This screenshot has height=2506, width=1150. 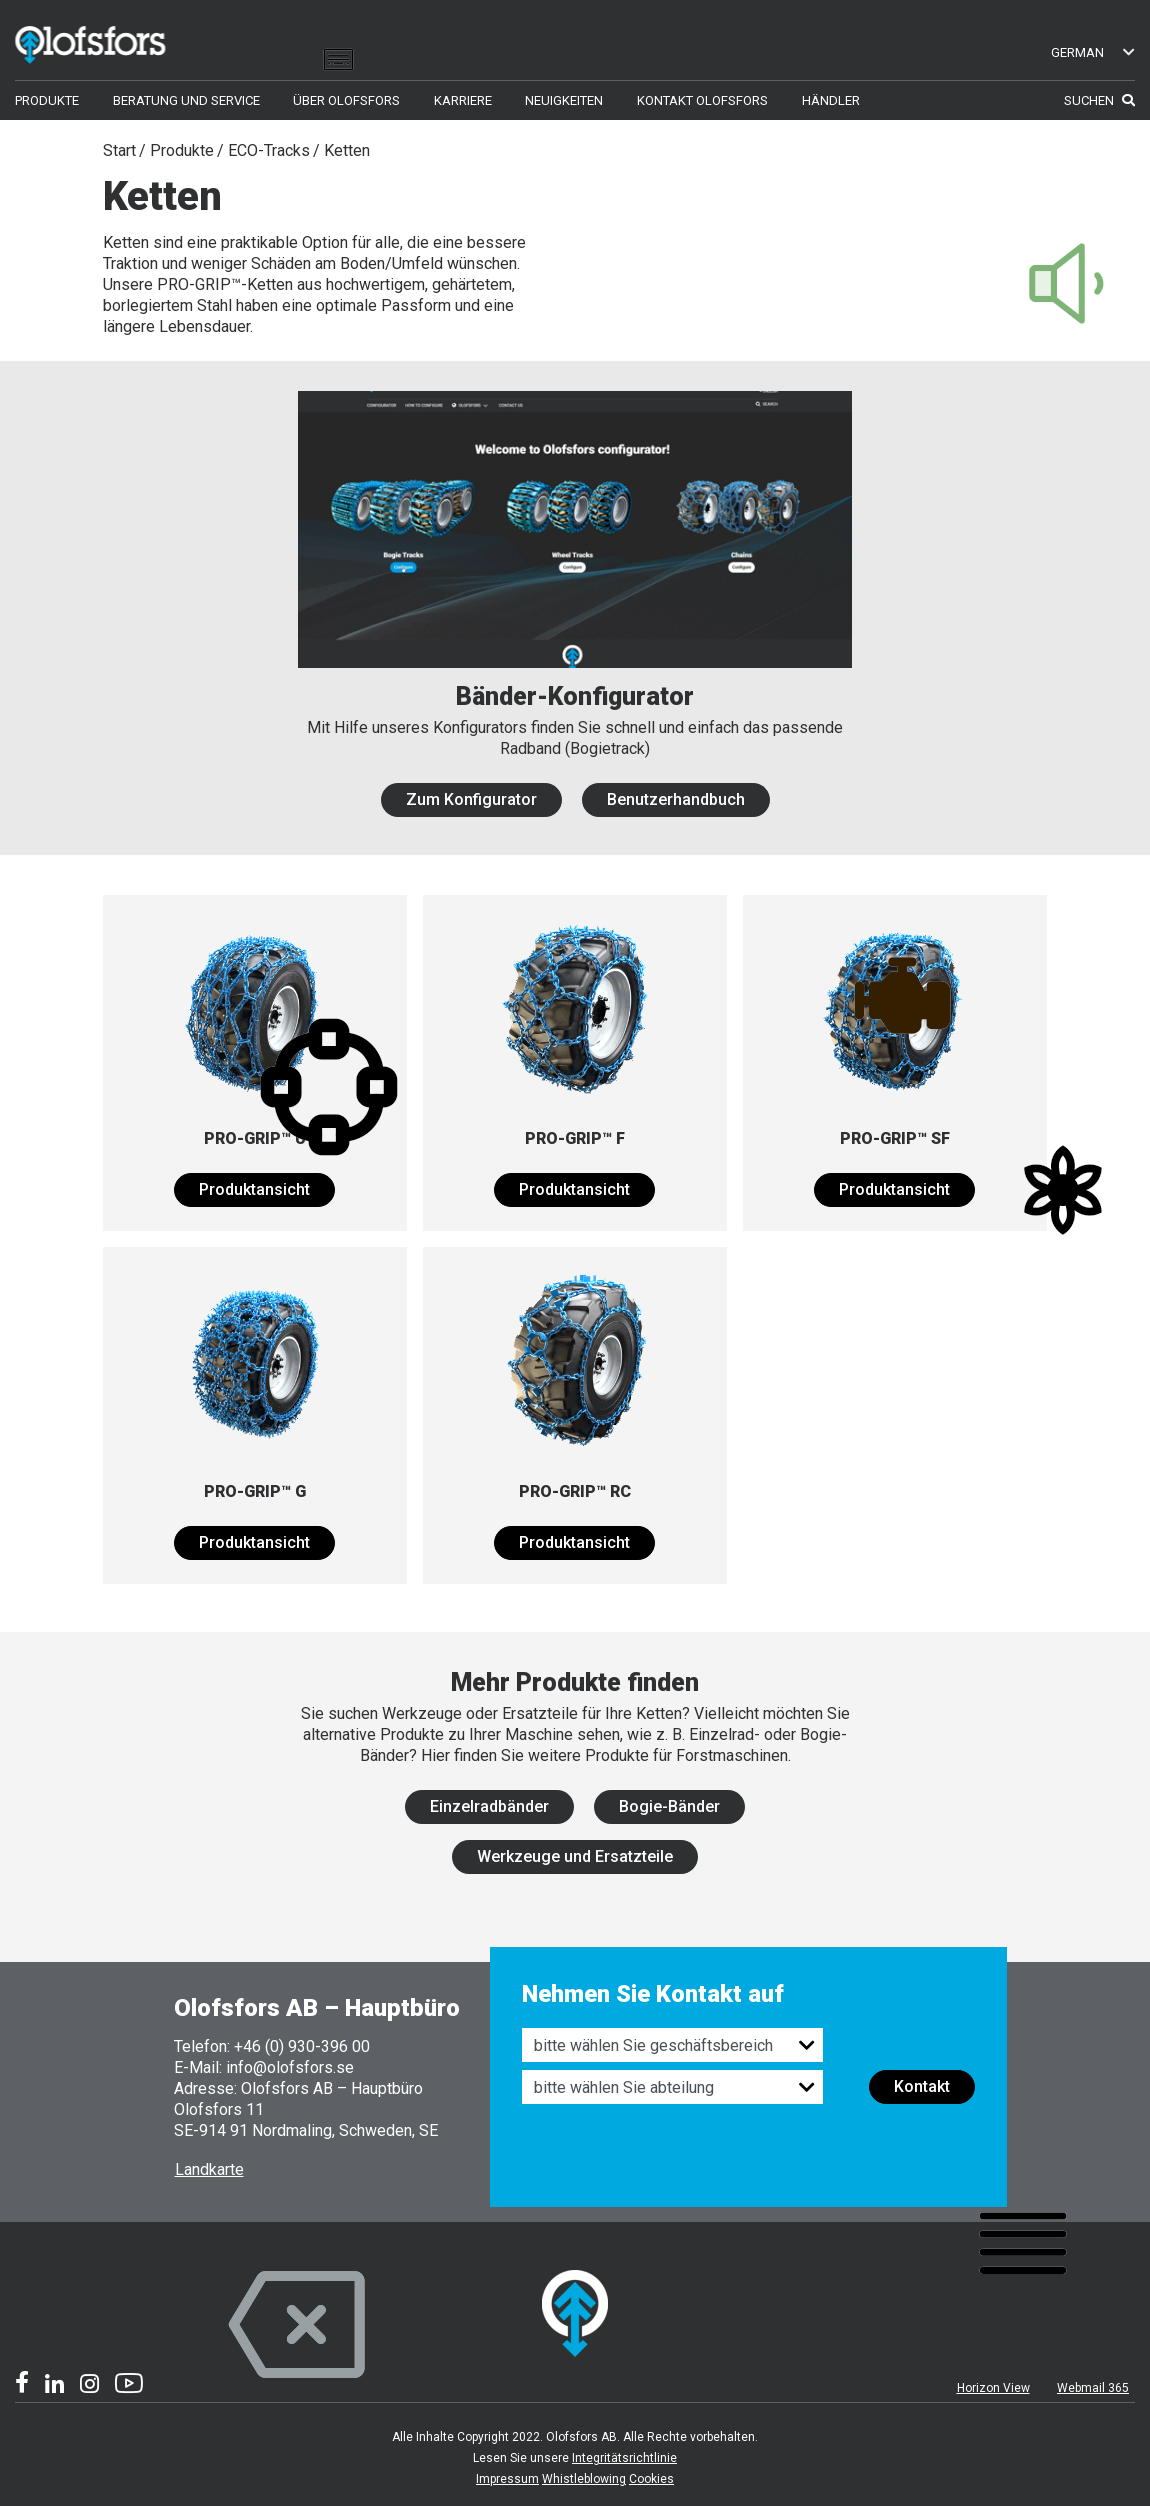 What do you see at coordinates (1063, 1190) in the screenshot?
I see `apply a vintage or retro photo filter` at bounding box center [1063, 1190].